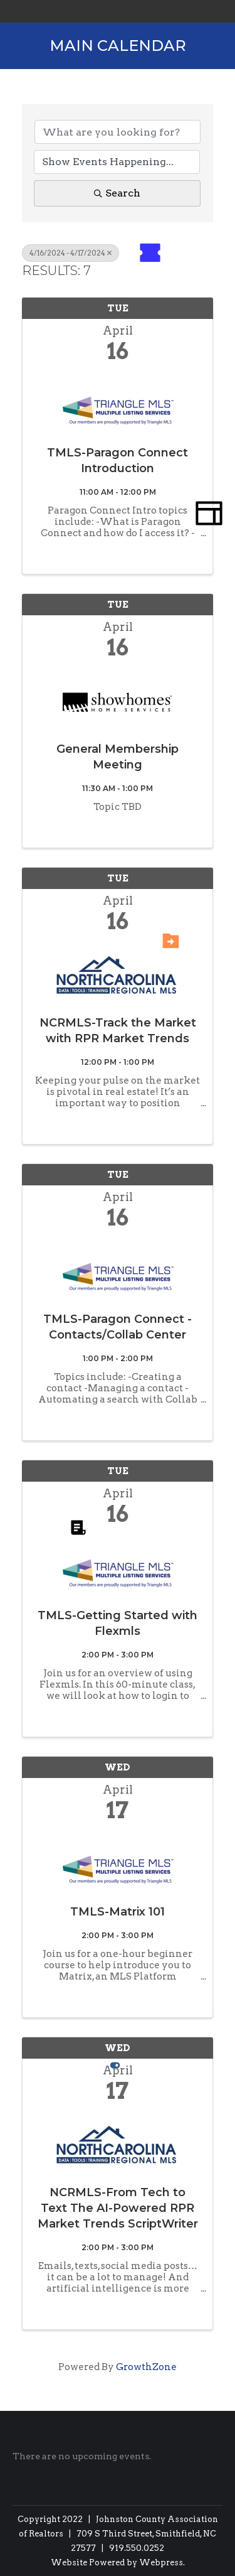  What do you see at coordinates (115, 2065) in the screenshot?
I see `toggle a setting on or off` at bounding box center [115, 2065].